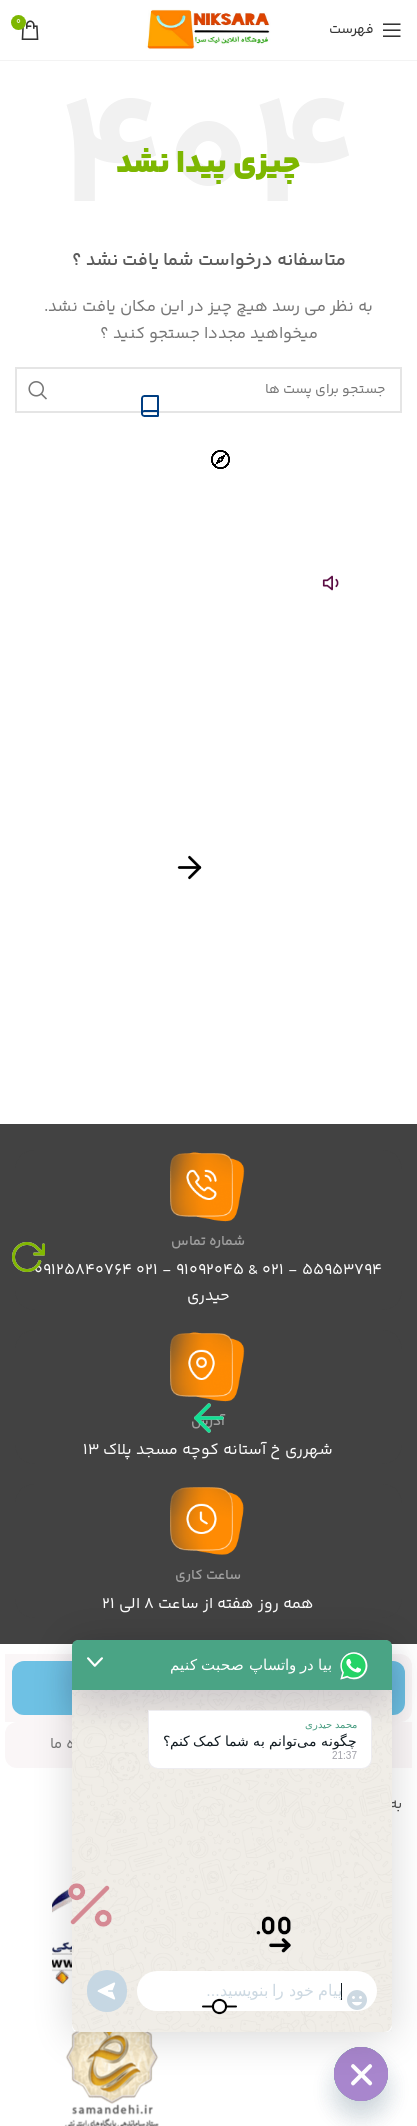 The height and width of the screenshot is (2126, 417). What do you see at coordinates (90, 1905) in the screenshot?
I see `view or apply a discount` at bounding box center [90, 1905].